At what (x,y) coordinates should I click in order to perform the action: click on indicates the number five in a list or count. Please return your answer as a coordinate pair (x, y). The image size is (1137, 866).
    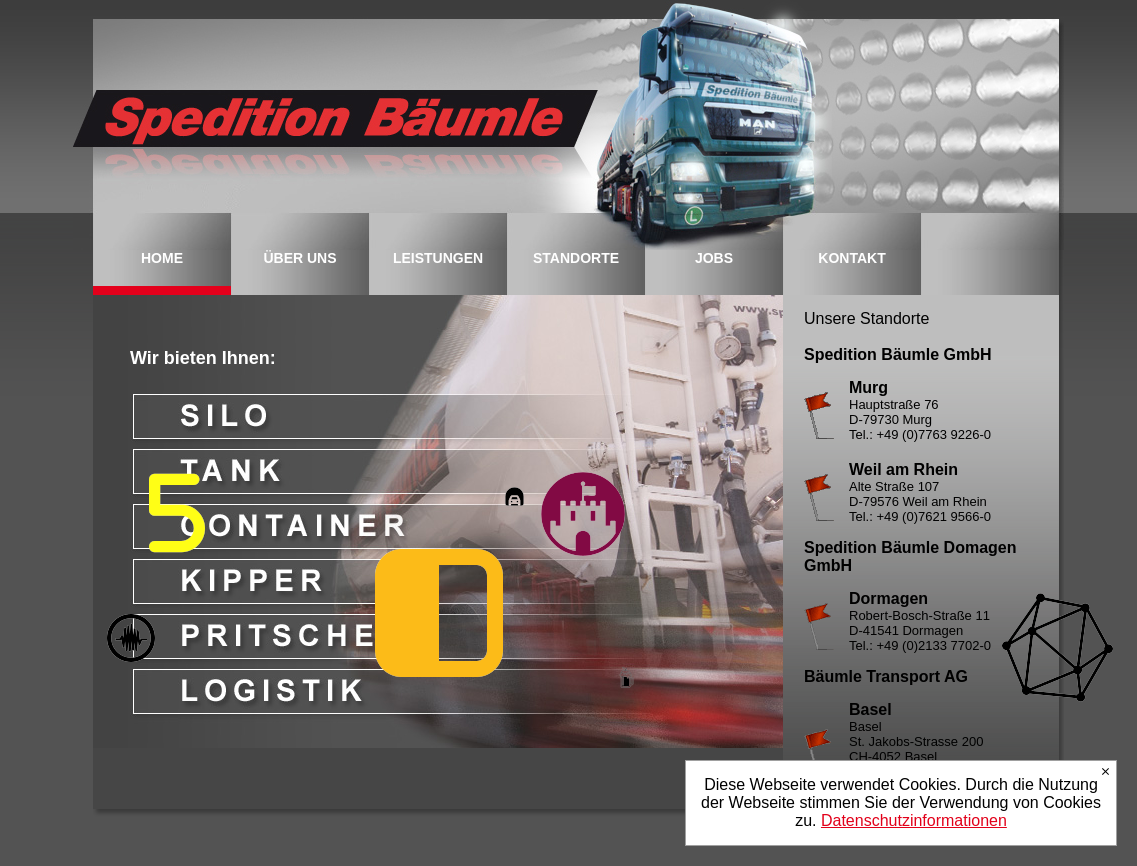
    Looking at the image, I should click on (177, 513).